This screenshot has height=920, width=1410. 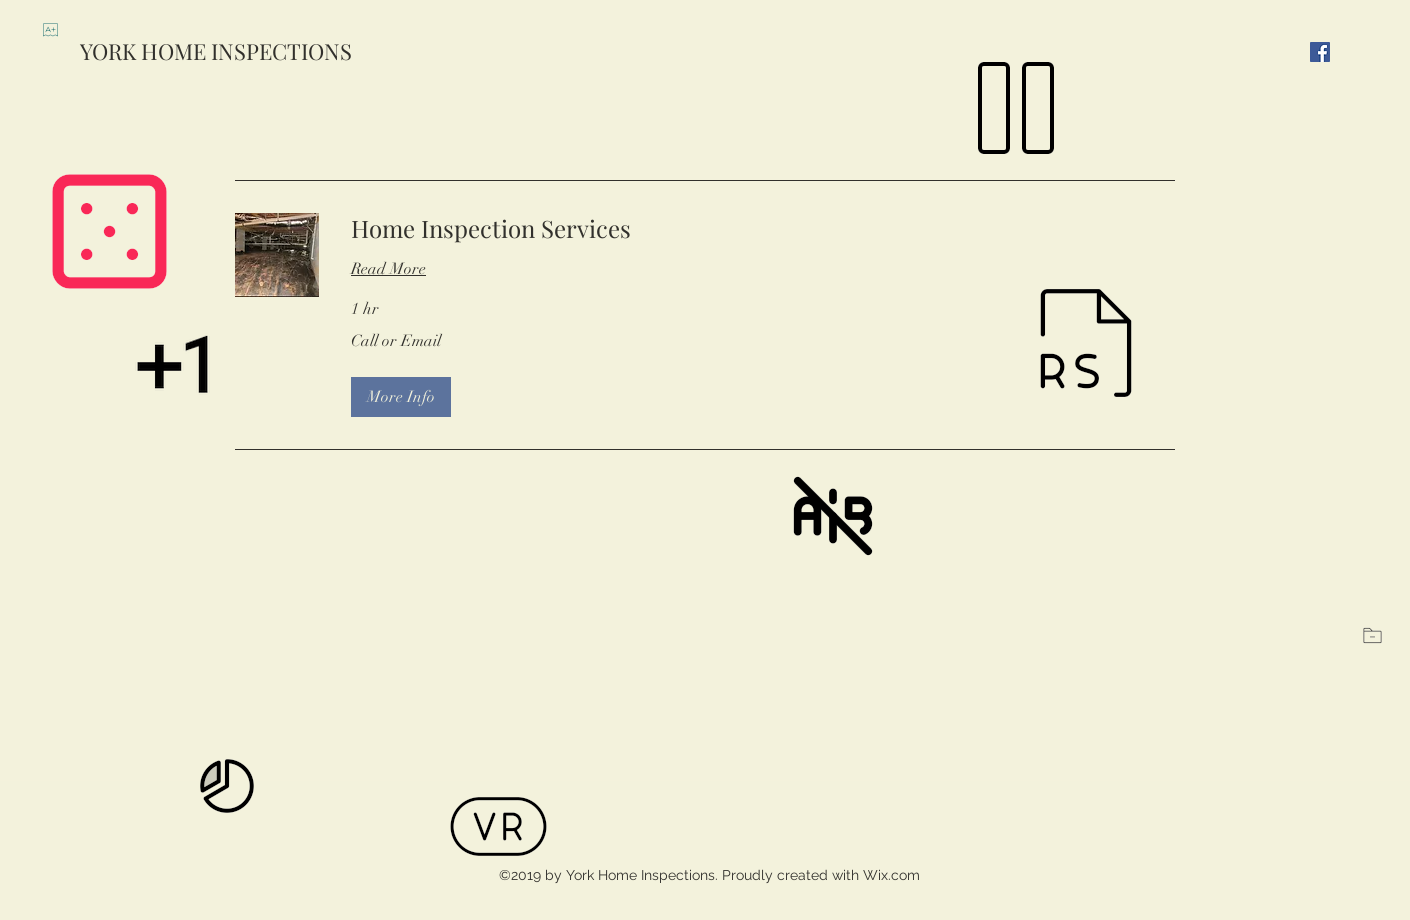 I want to click on view analytics or statistics breakdown, so click(x=227, y=786).